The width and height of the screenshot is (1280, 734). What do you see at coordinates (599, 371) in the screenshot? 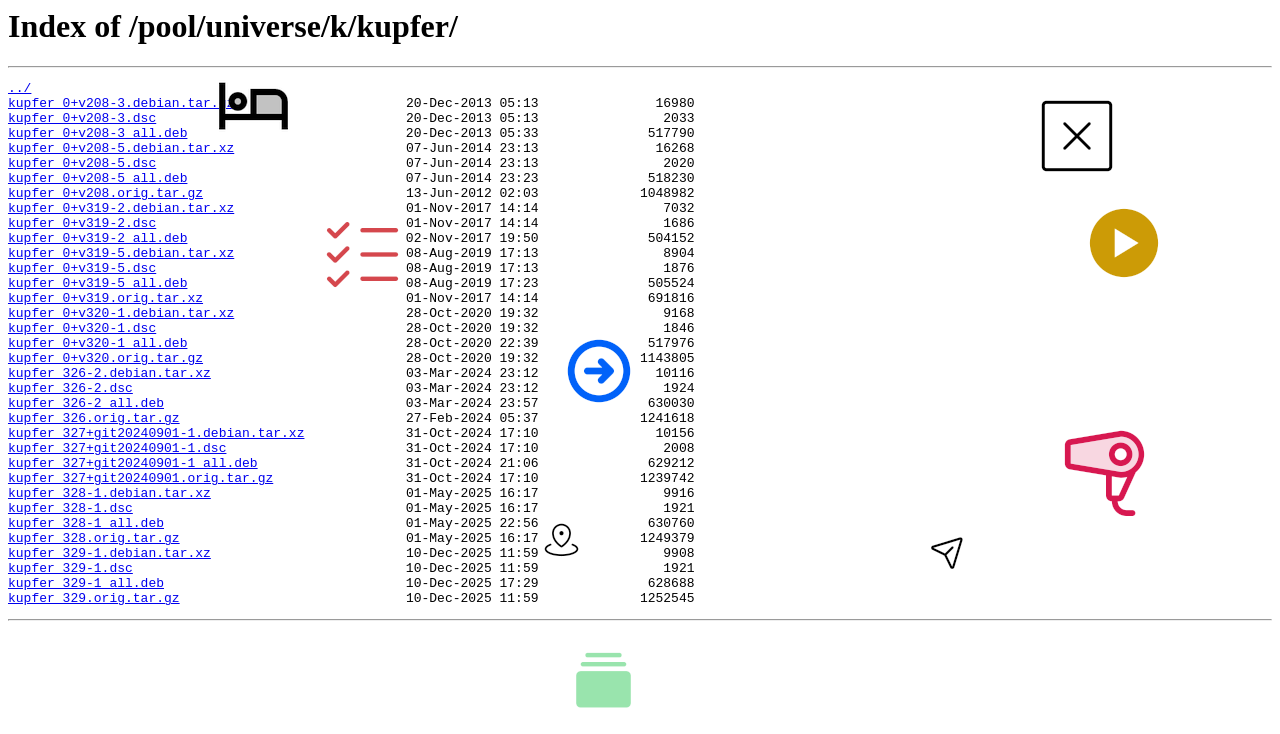
I see `go to next step or screen` at bounding box center [599, 371].